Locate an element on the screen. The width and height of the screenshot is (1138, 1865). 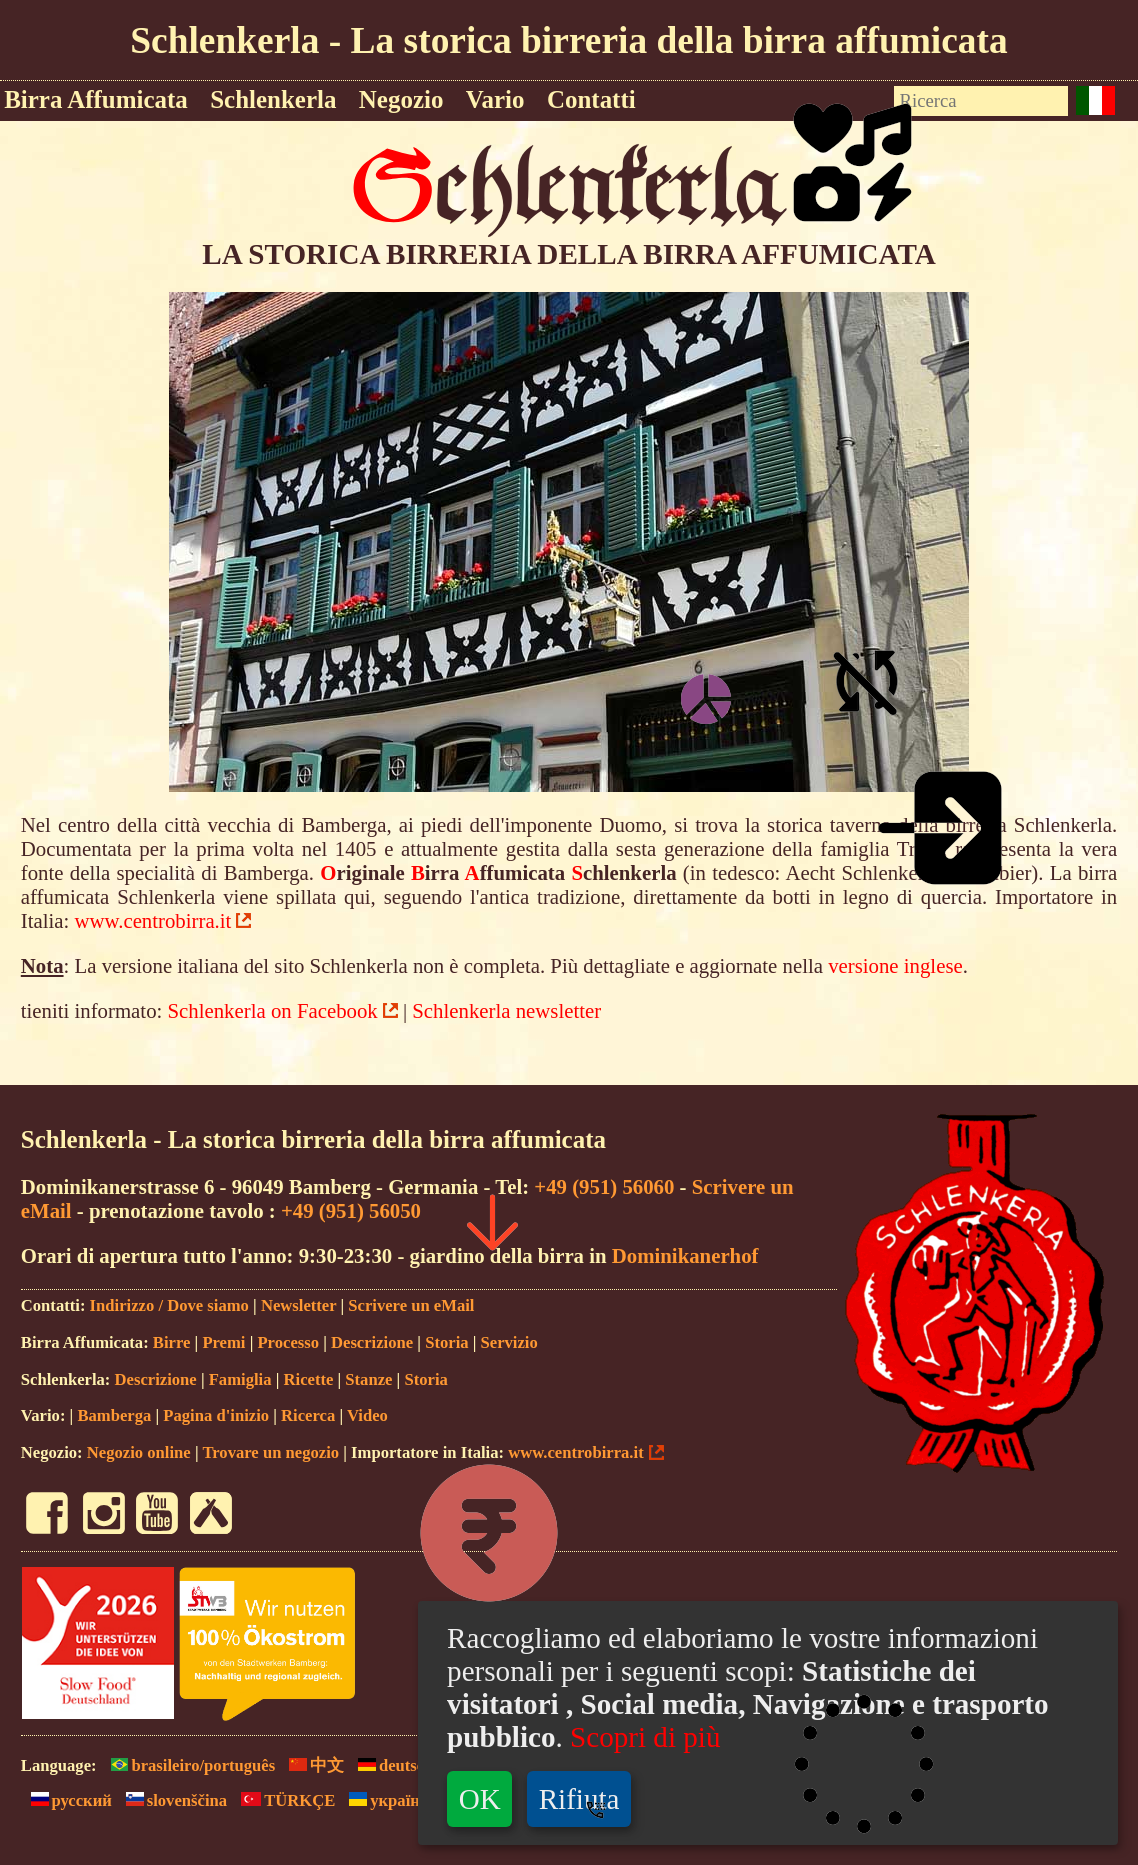
indicates Indian rupee currency or payment is located at coordinates (489, 1533).